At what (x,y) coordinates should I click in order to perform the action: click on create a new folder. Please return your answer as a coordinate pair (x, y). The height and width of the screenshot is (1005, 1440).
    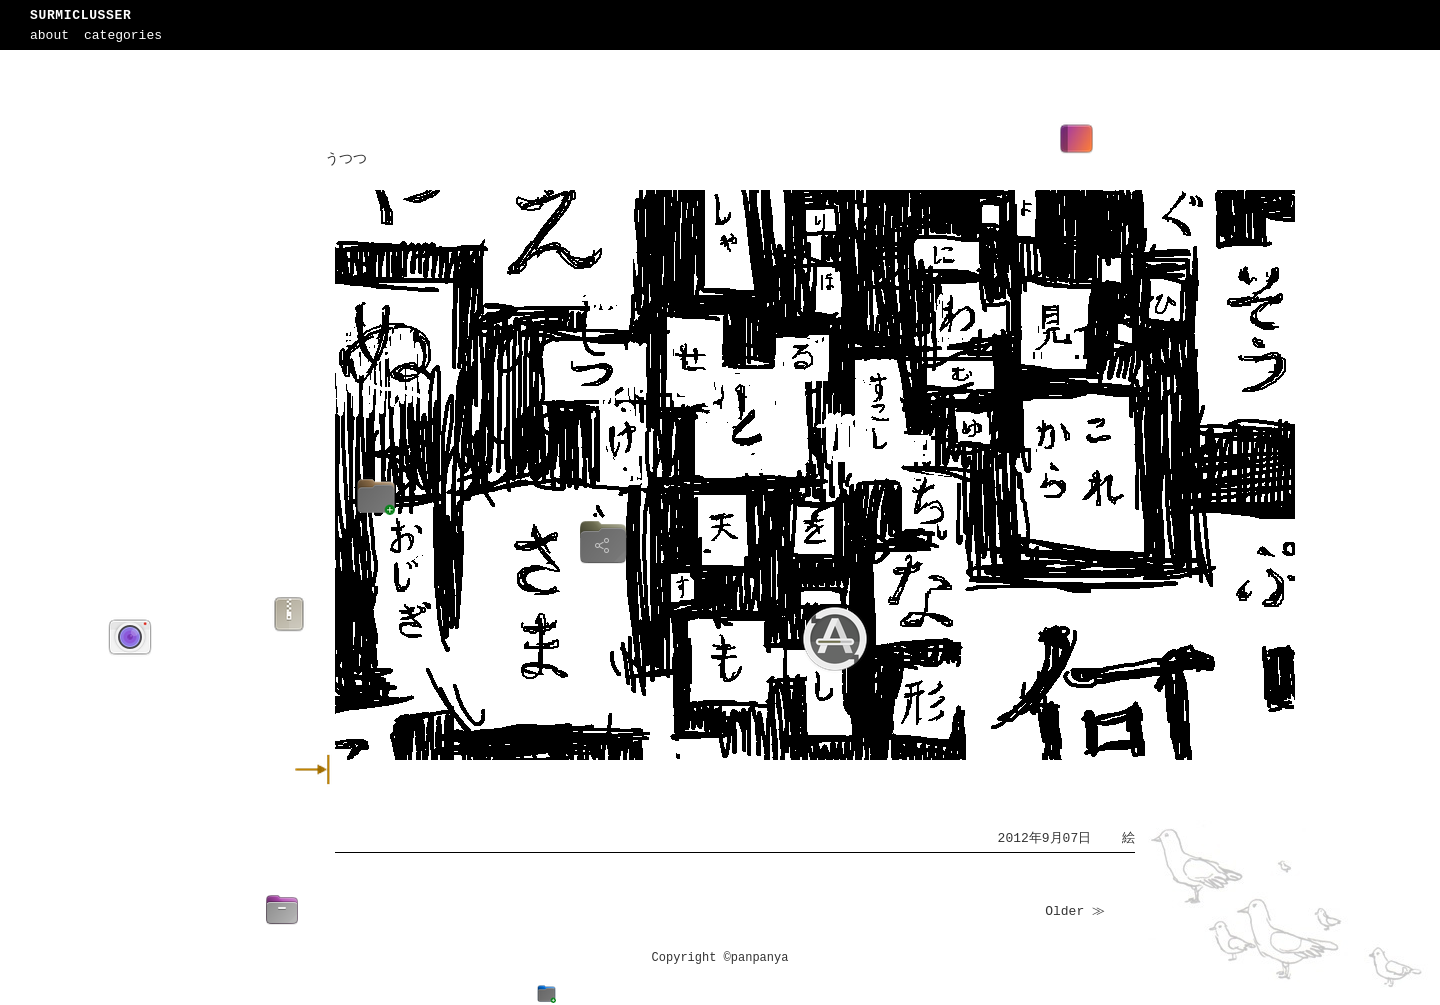
    Looking at the image, I should click on (376, 496).